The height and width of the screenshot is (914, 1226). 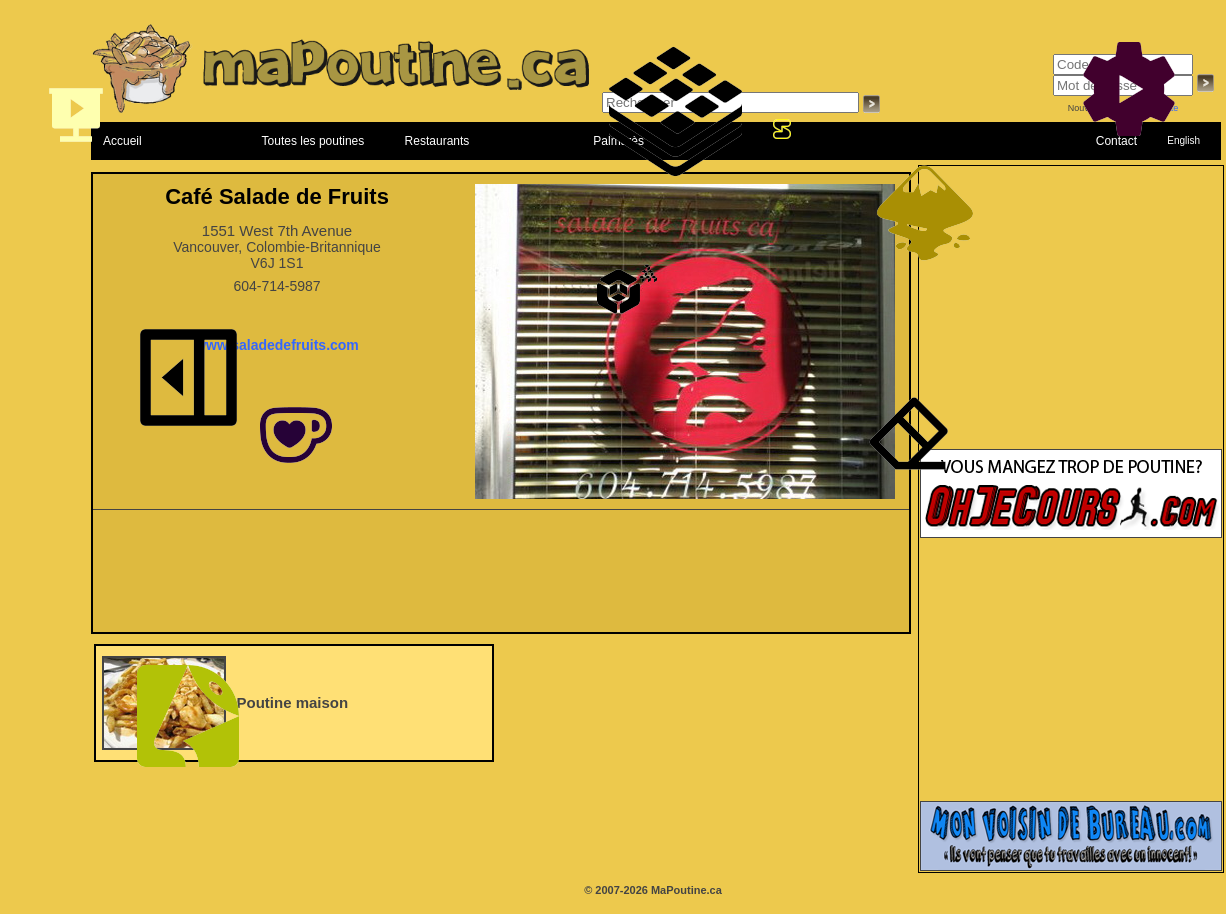 I want to click on link to sessionize speaker profile, so click(x=188, y=716).